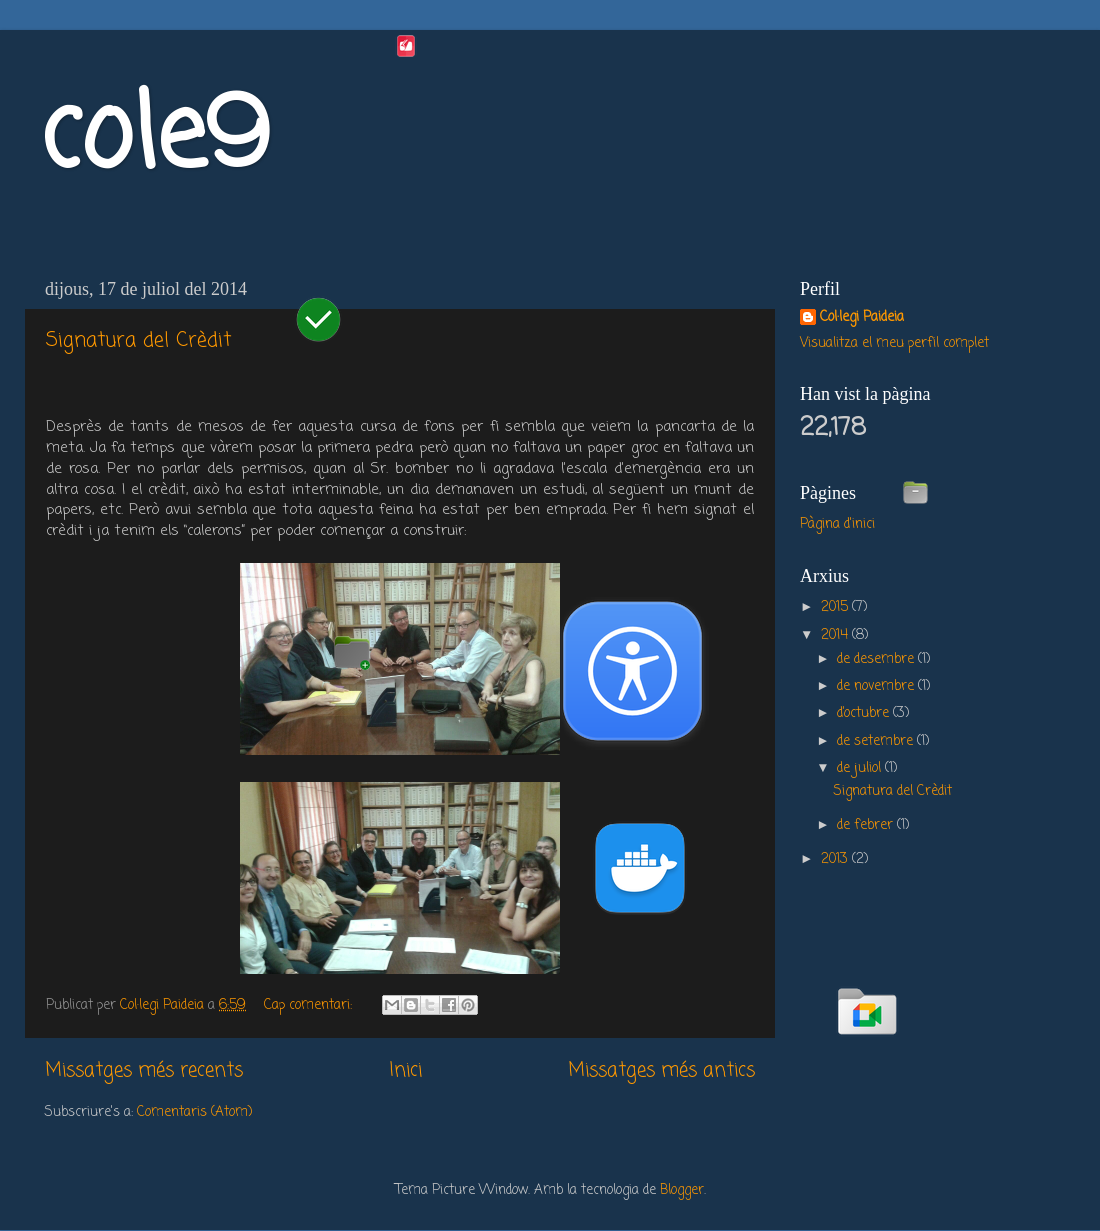  I want to click on an EPS image file, so click(406, 46).